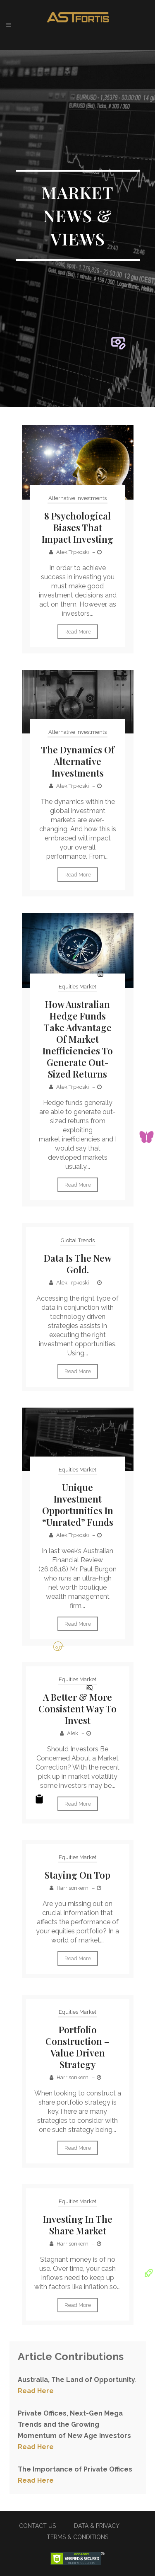 Image resolution: width=155 pixels, height=2576 pixels. Describe the element at coordinates (39, 1799) in the screenshot. I see `copy content to clipboard` at that location.